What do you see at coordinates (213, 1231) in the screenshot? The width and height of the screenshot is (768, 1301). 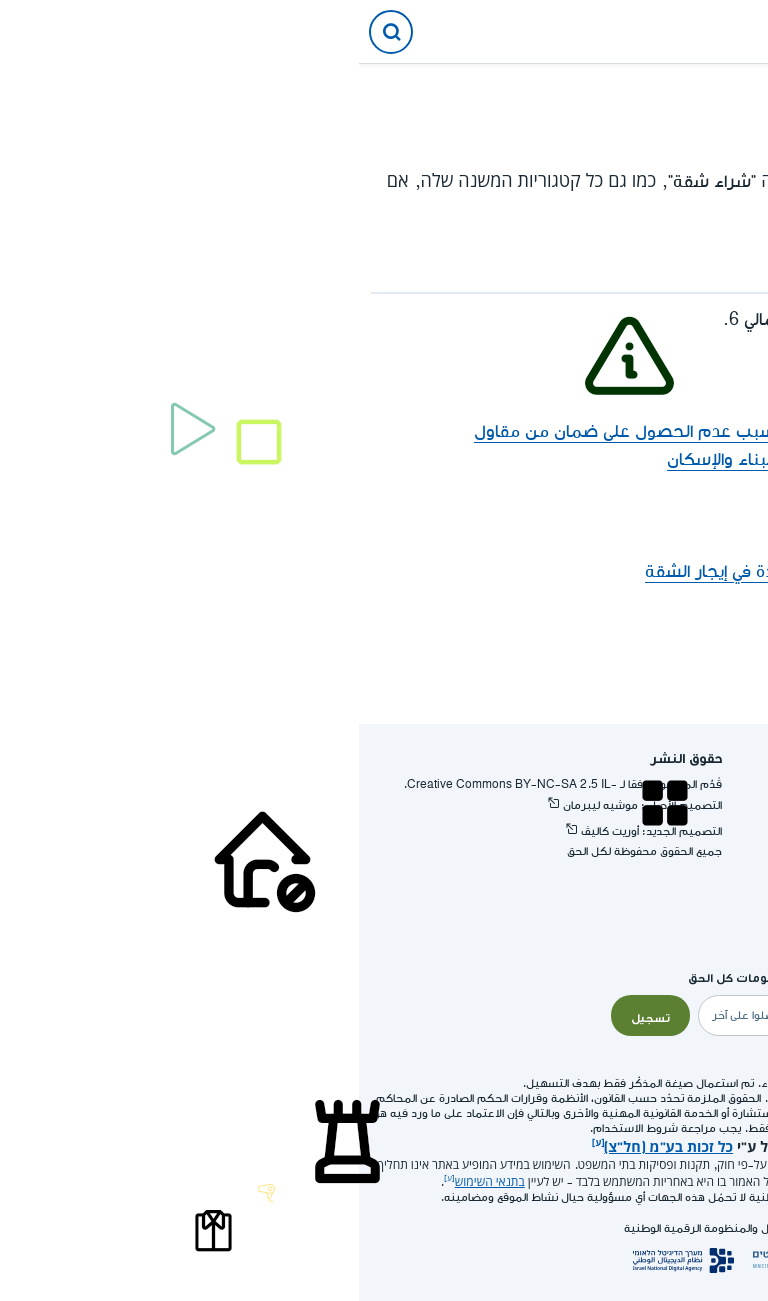 I see `view clothing or apparel items` at bounding box center [213, 1231].